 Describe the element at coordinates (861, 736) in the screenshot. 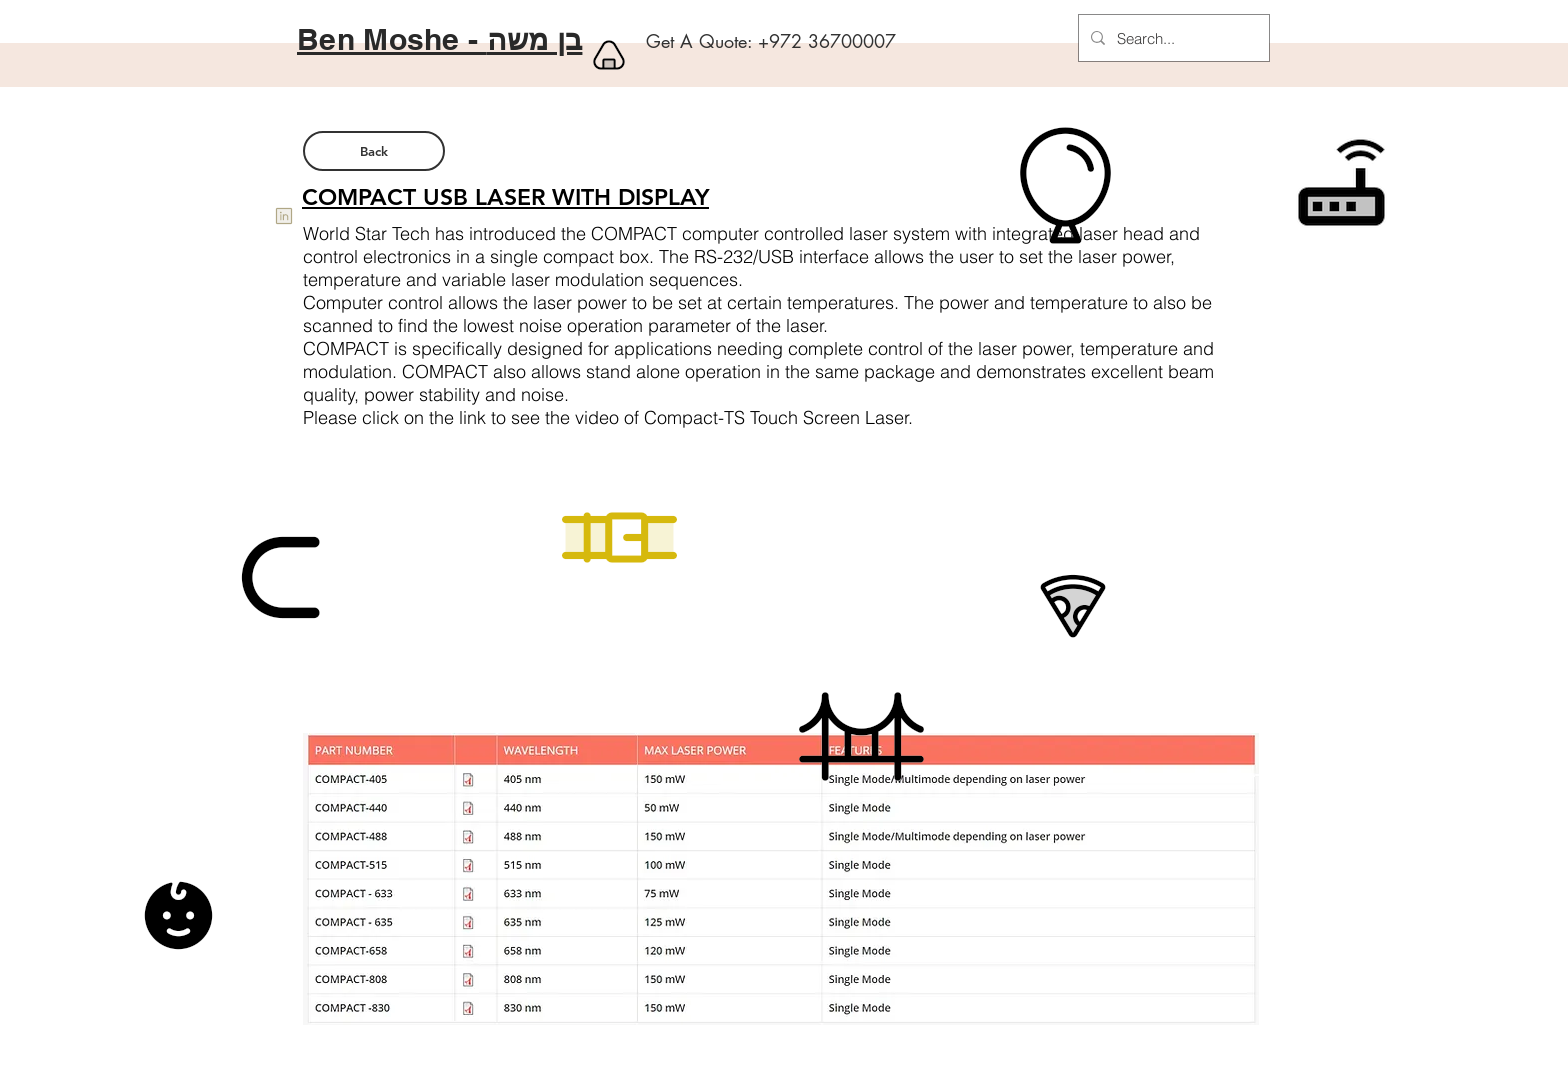

I see `view bridge or crossing information` at that location.